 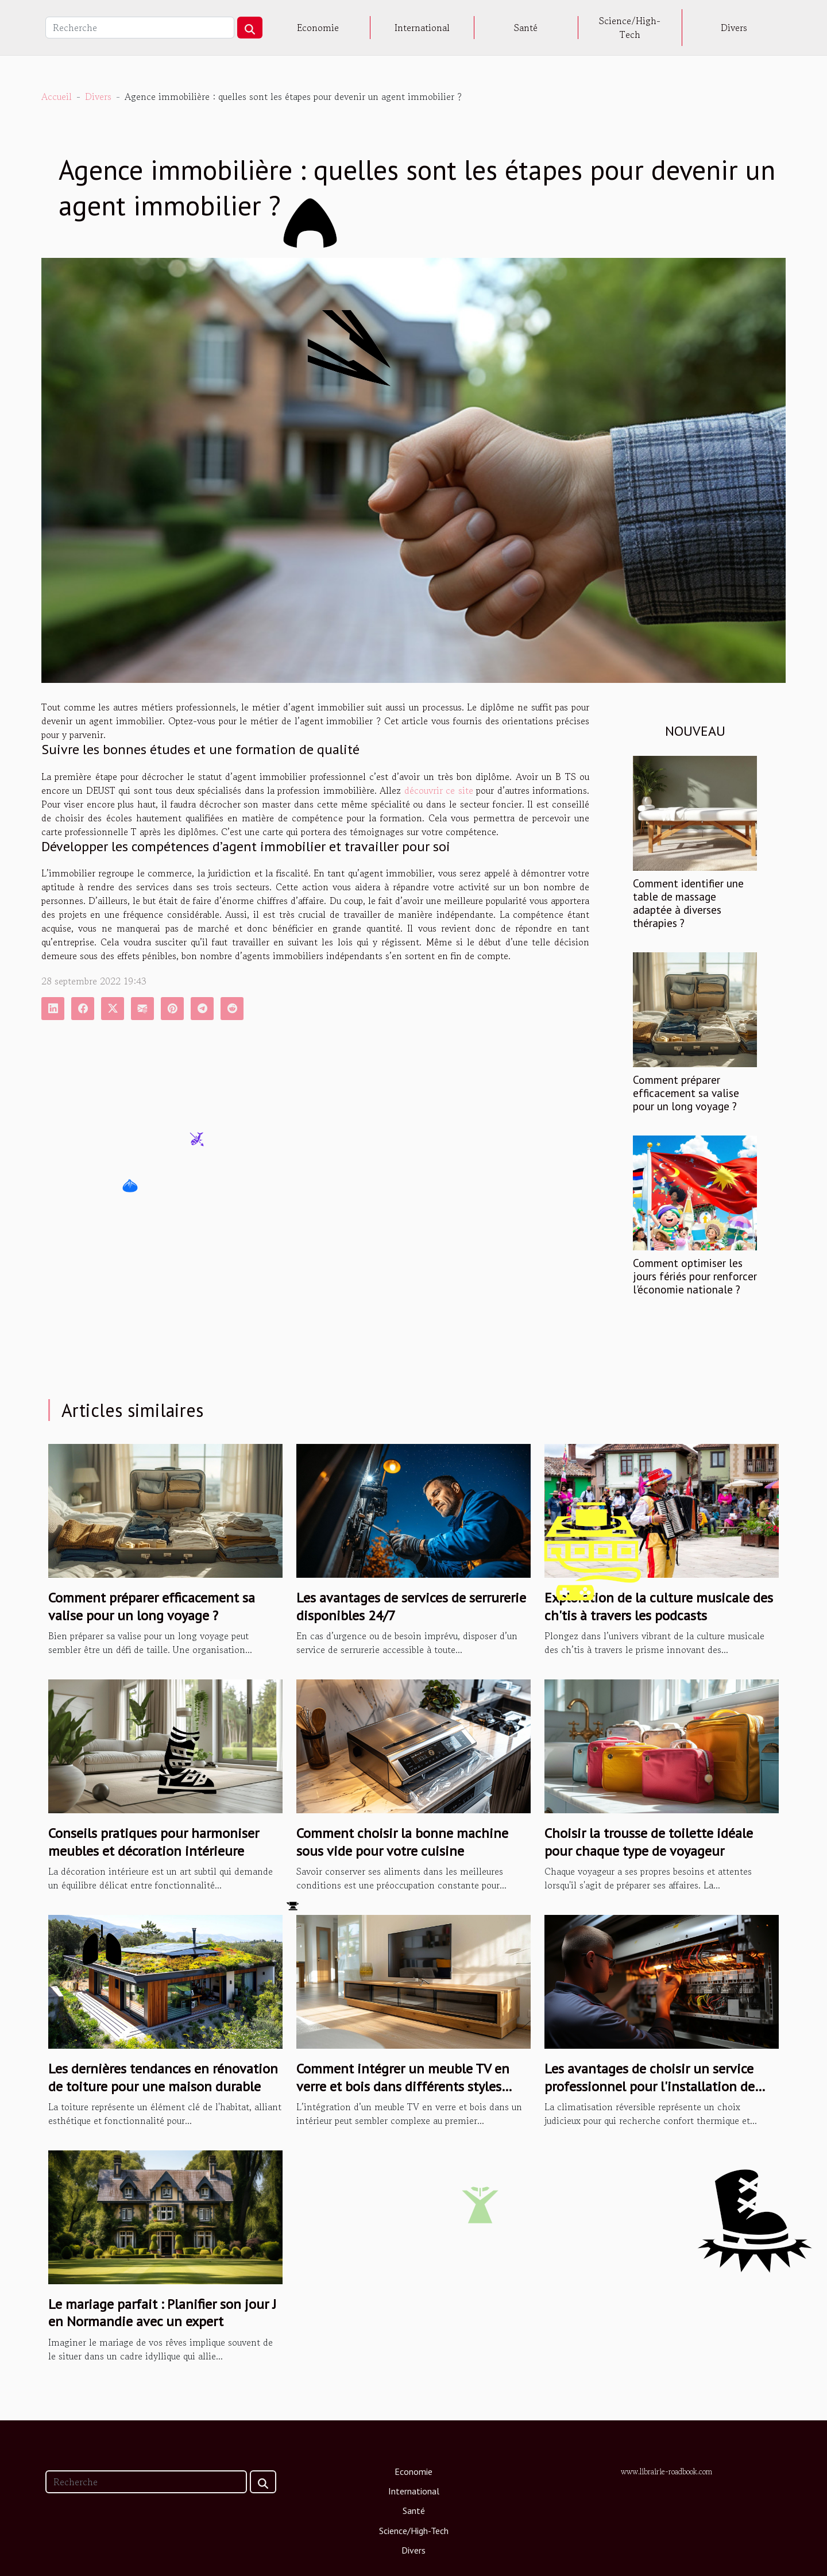 What do you see at coordinates (130, 1185) in the screenshot?
I see `select dumpling or bao item in a food game` at bounding box center [130, 1185].